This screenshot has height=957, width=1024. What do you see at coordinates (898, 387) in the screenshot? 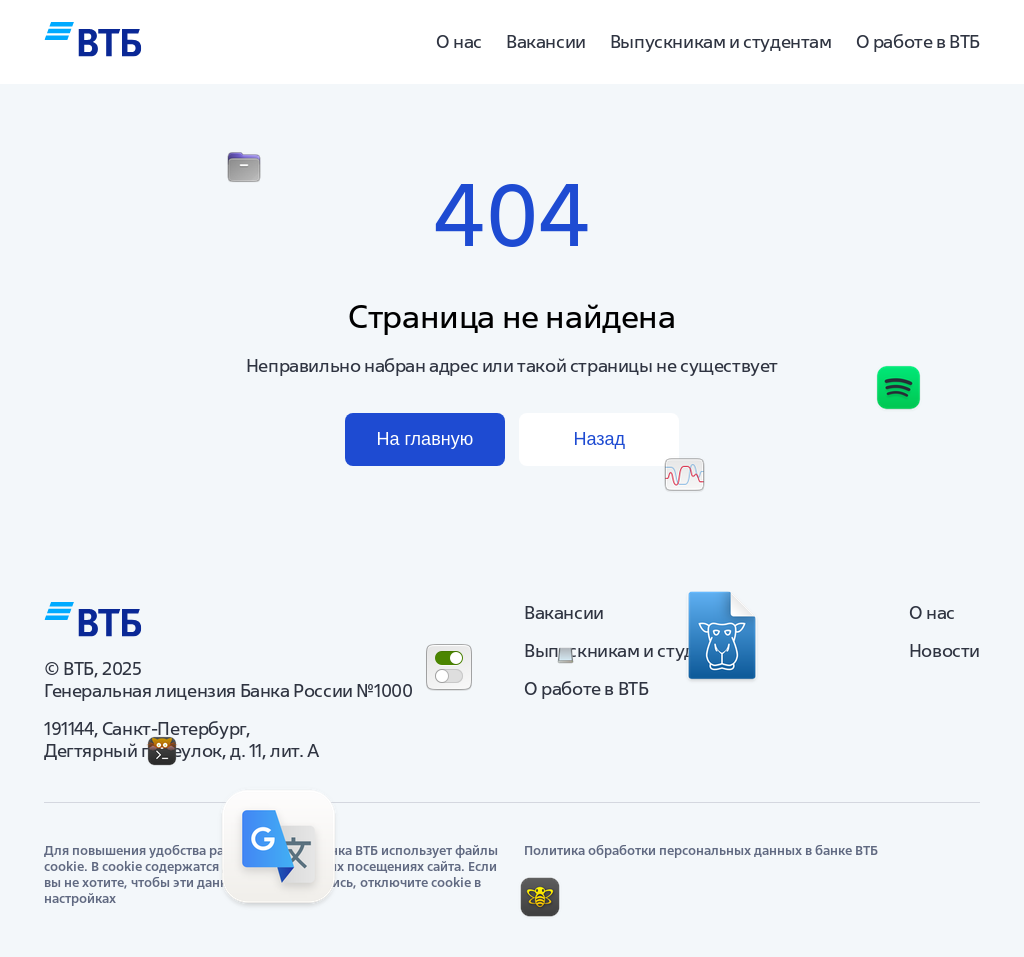
I see `open Spotify music streaming app` at bounding box center [898, 387].